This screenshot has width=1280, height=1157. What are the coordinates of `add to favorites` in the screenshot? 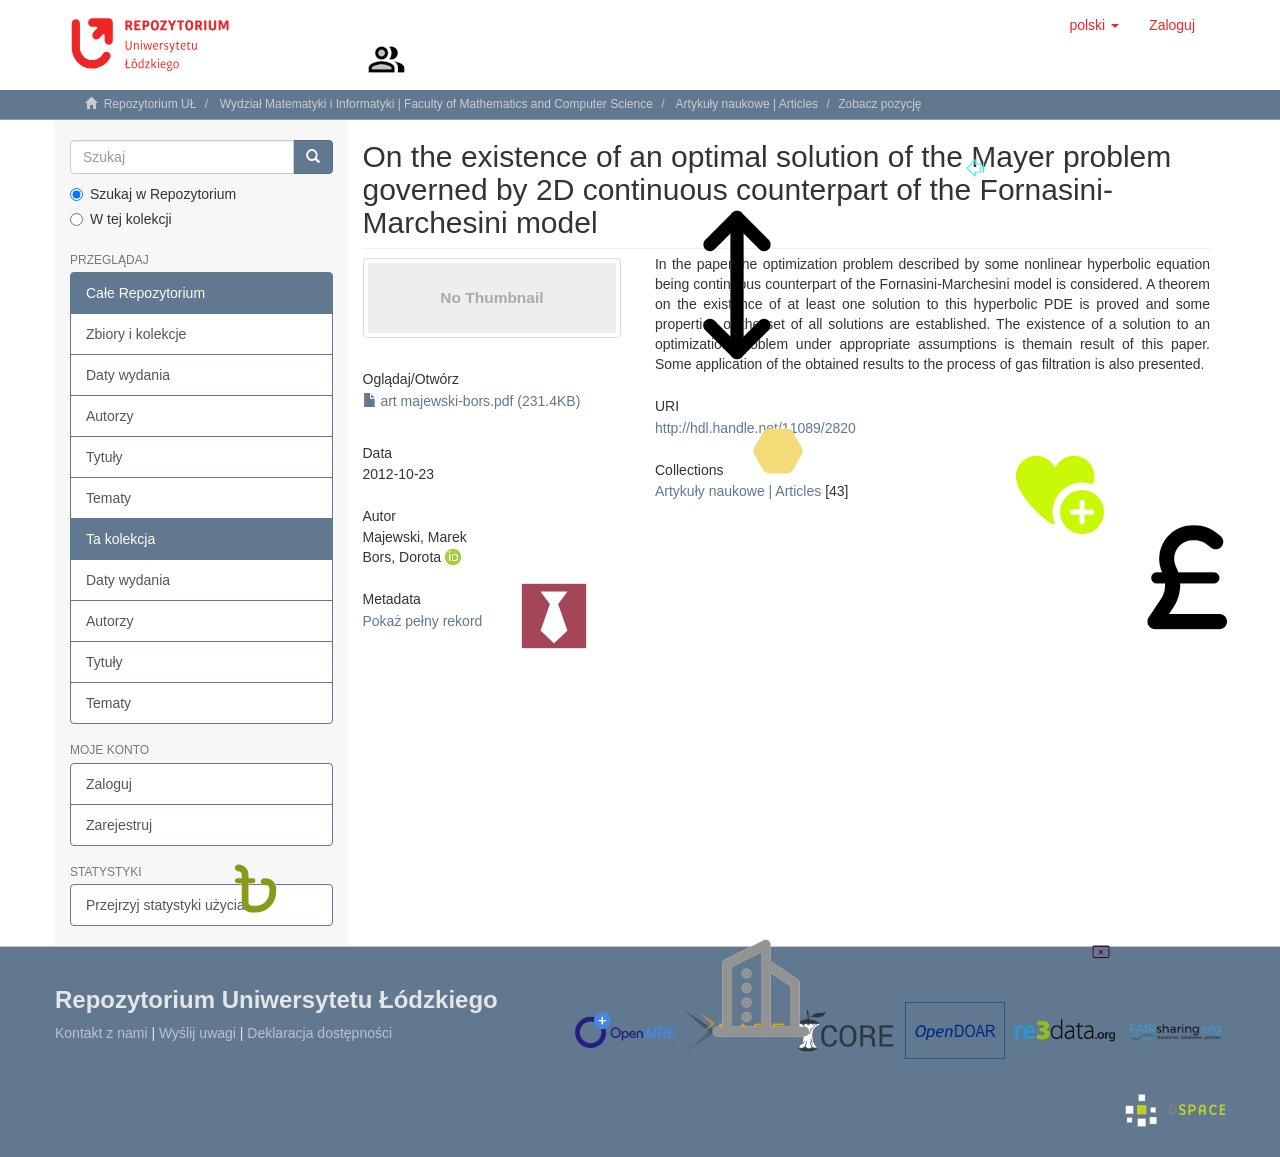 It's located at (1060, 490).